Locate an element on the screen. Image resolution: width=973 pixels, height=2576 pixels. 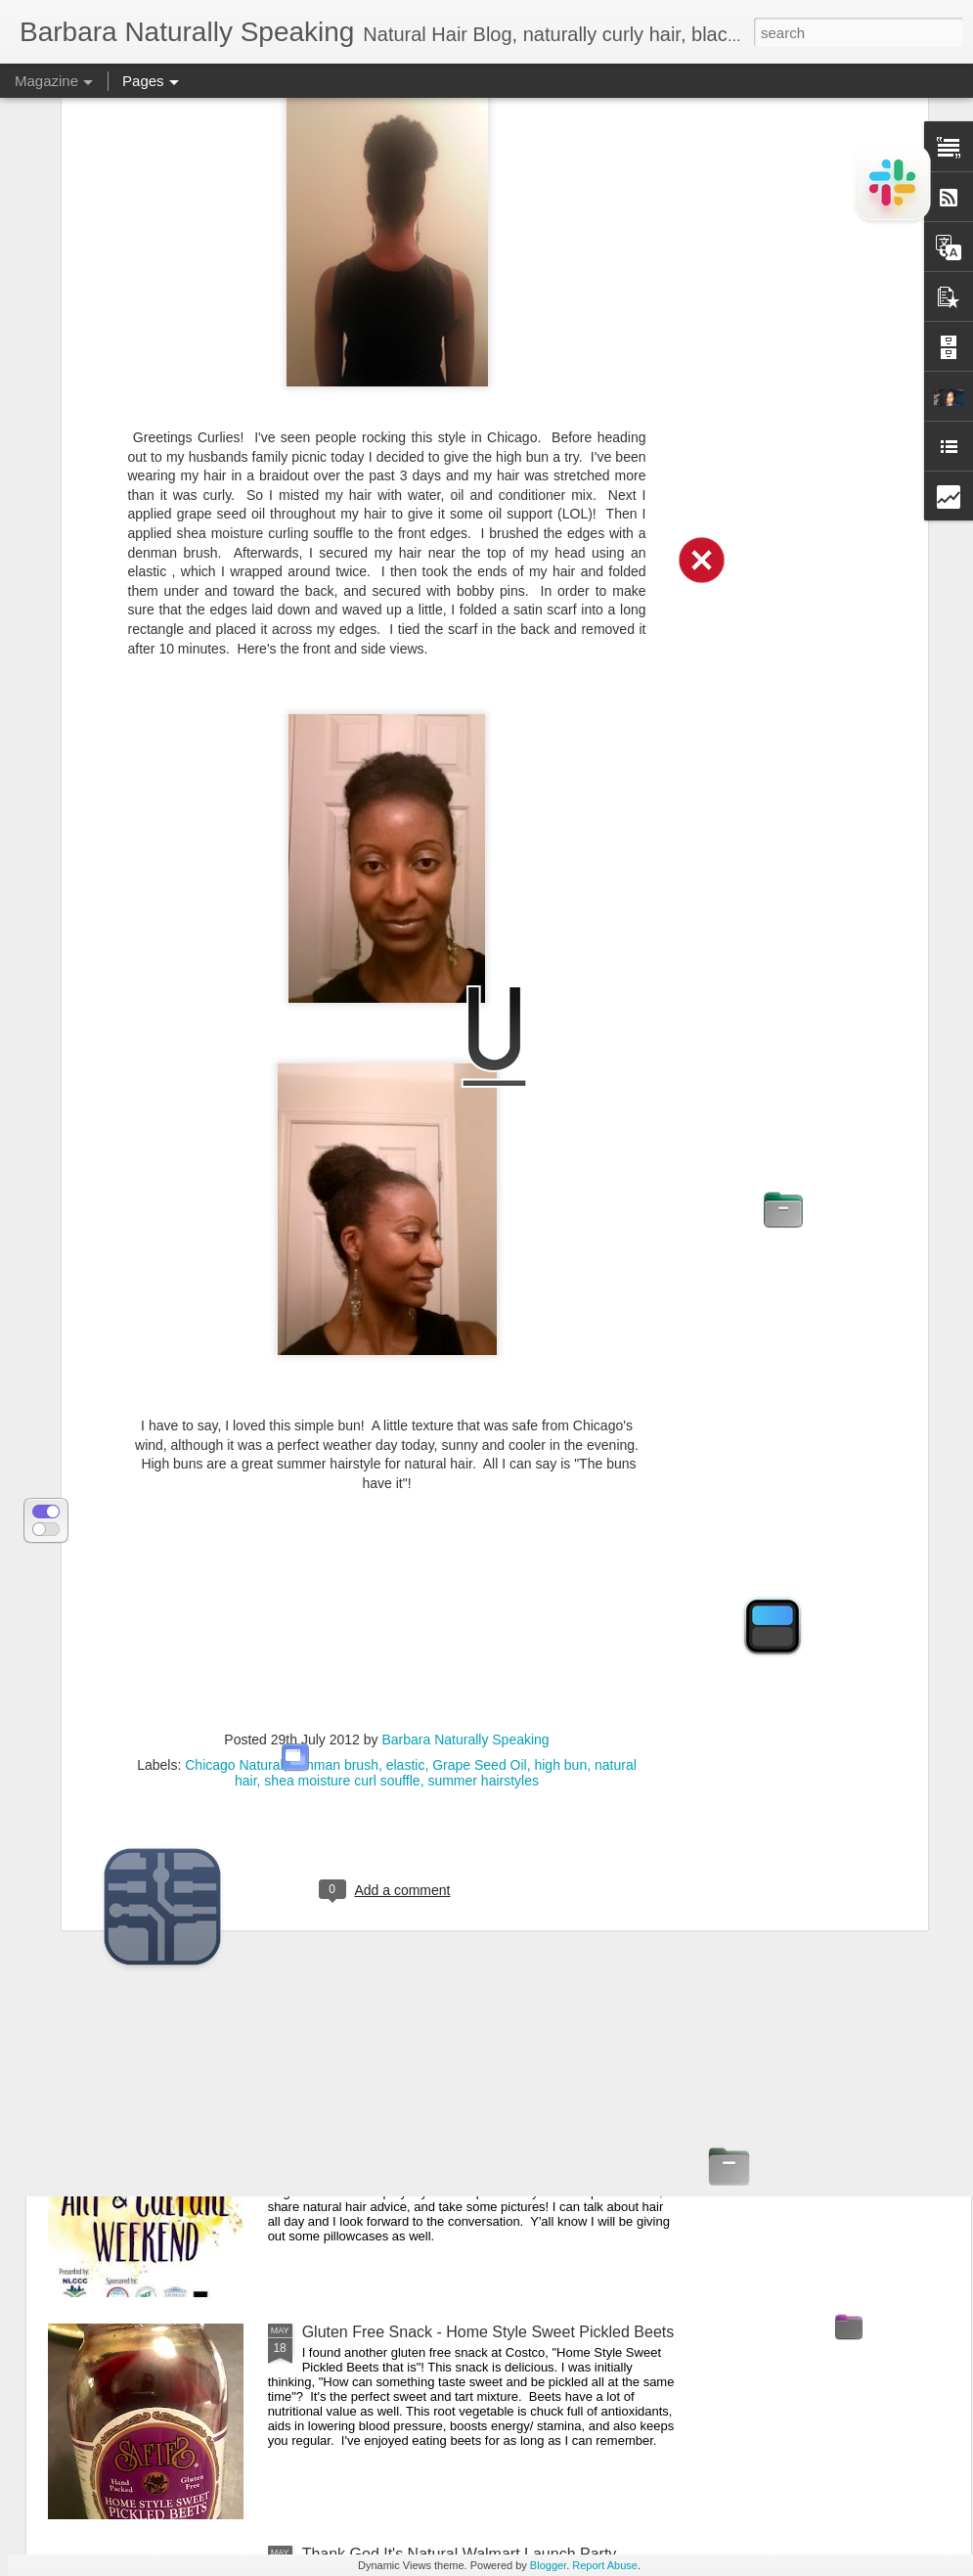
apply underline formatting to selected text is located at coordinates (494, 1036).